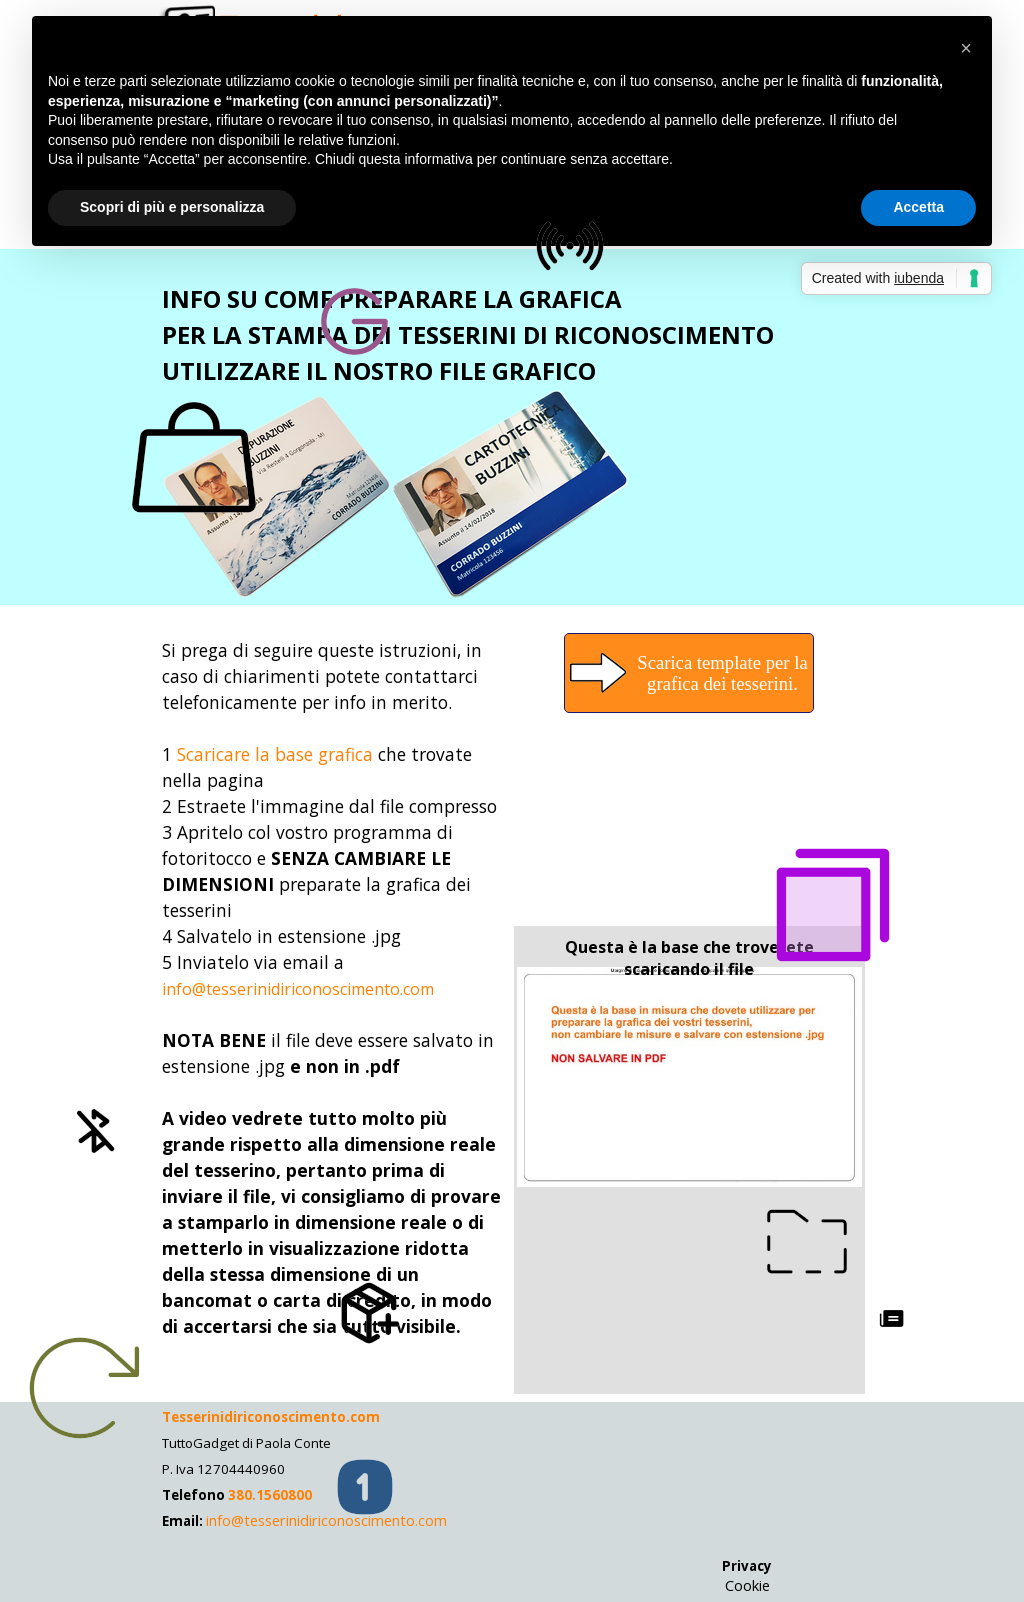 Image resolution: width=1024 pixels, height=1602 pixels. Describe the element at coordinates (833, 905) in the screenshot. I see `copy content to clipboard` at that location.